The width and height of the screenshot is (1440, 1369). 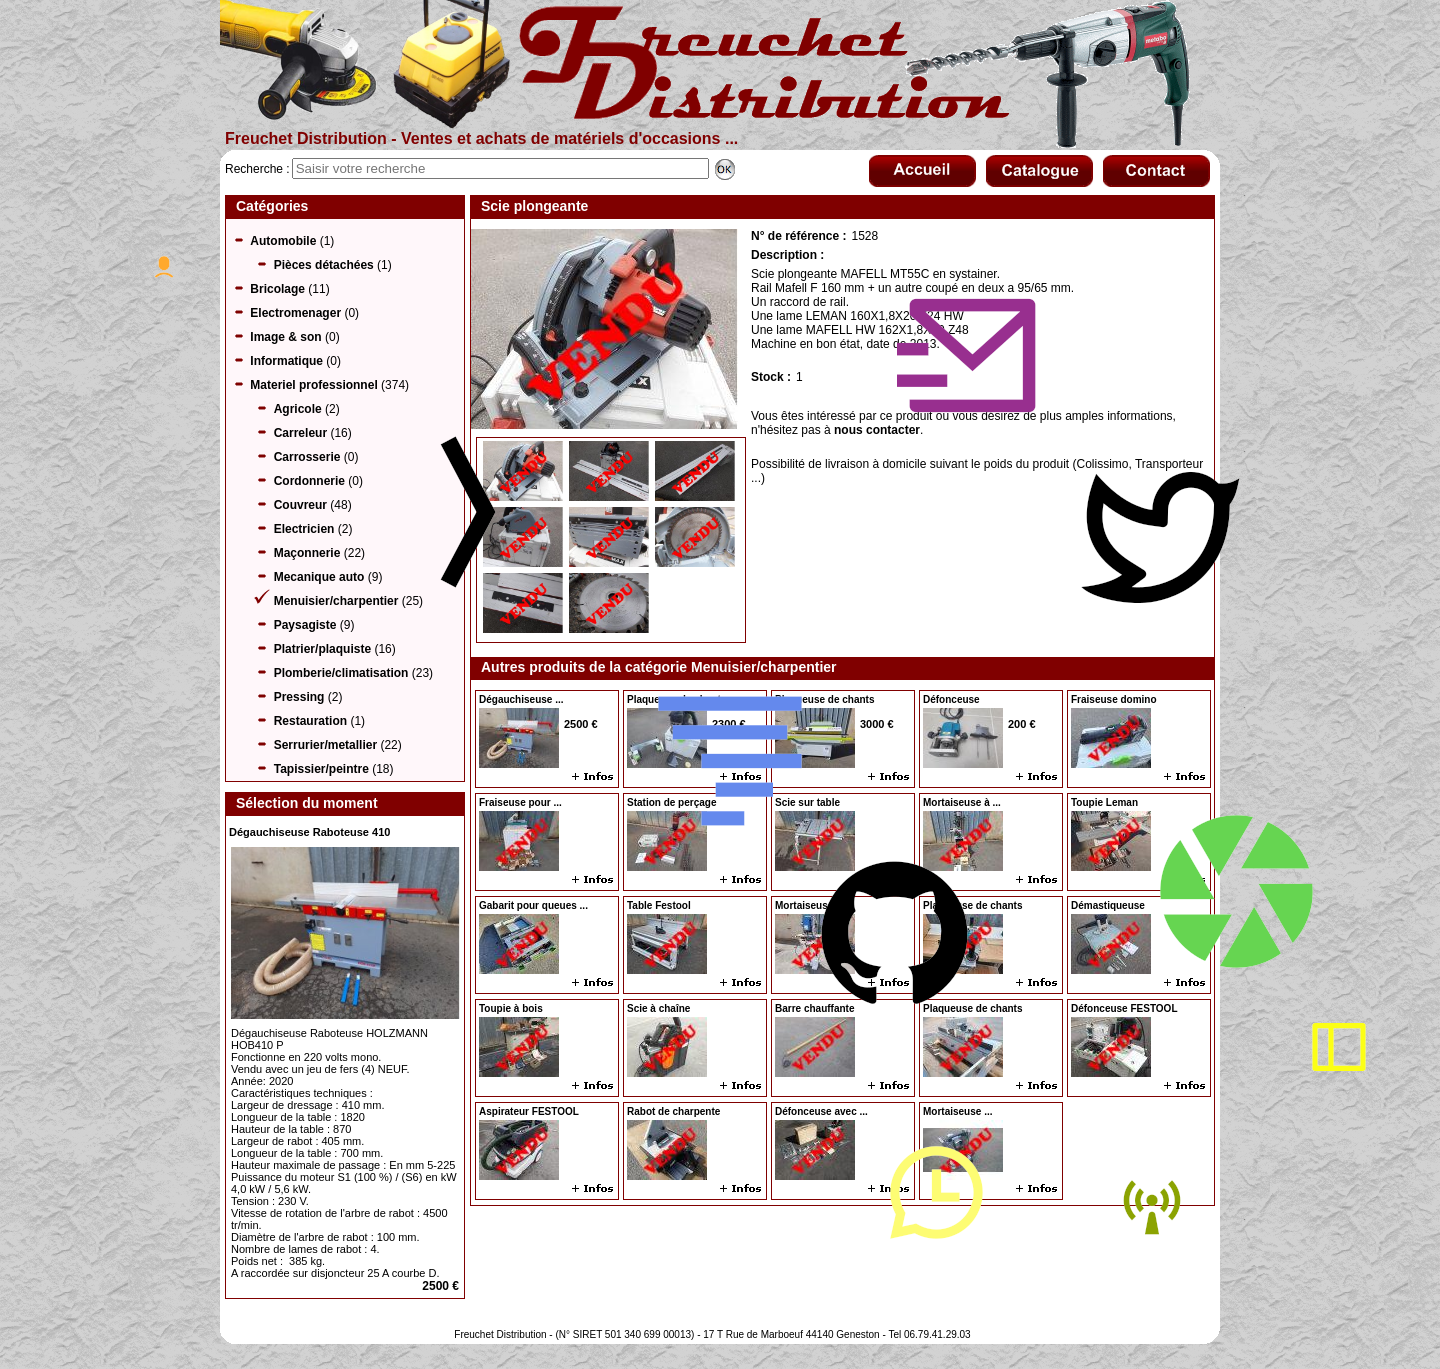 What do you see at coordinates (1164, 538) in the screenshot?
I see `open twitter` at bounding box center [1164, 538].